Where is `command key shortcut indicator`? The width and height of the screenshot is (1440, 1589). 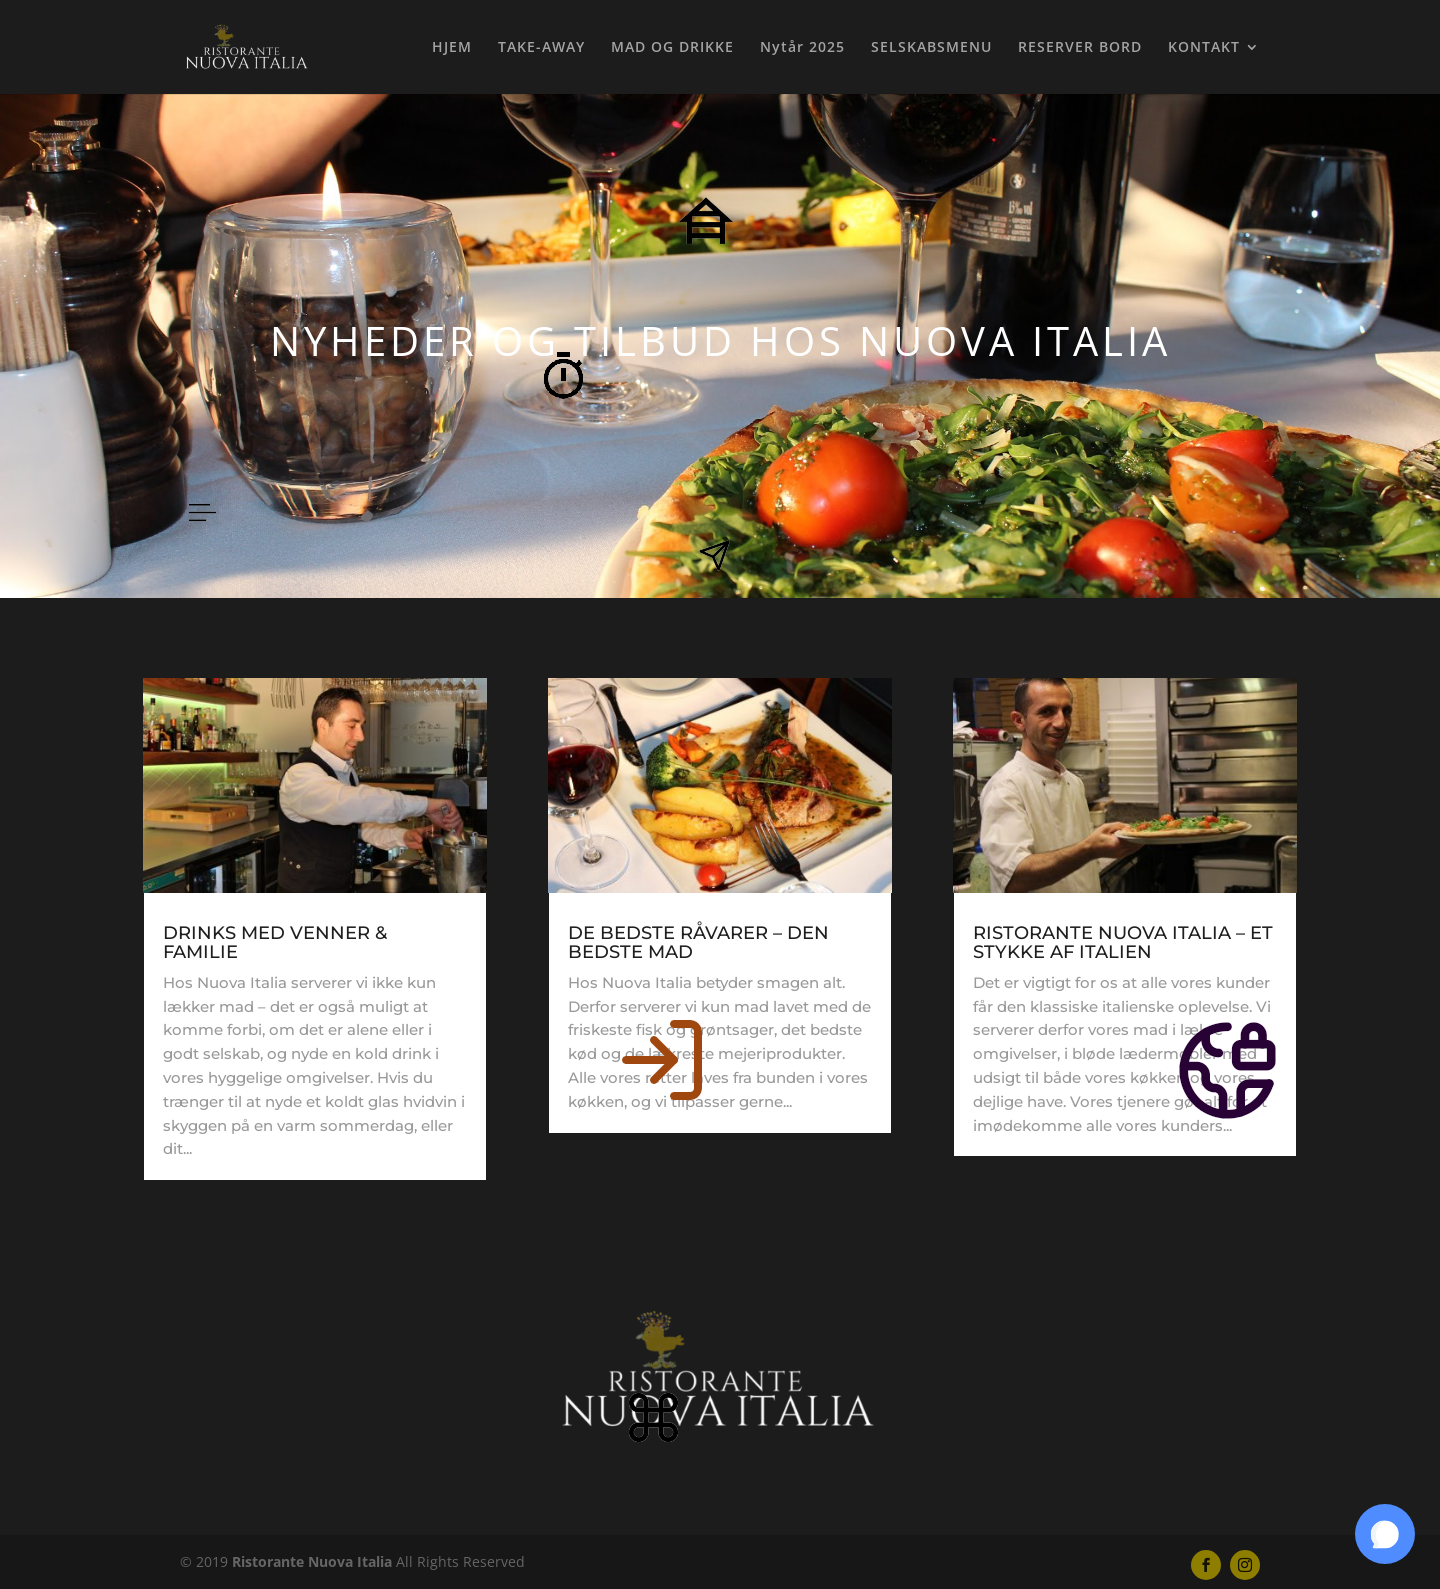
command key shortcut indicator is located at coordinates (653, 1417).